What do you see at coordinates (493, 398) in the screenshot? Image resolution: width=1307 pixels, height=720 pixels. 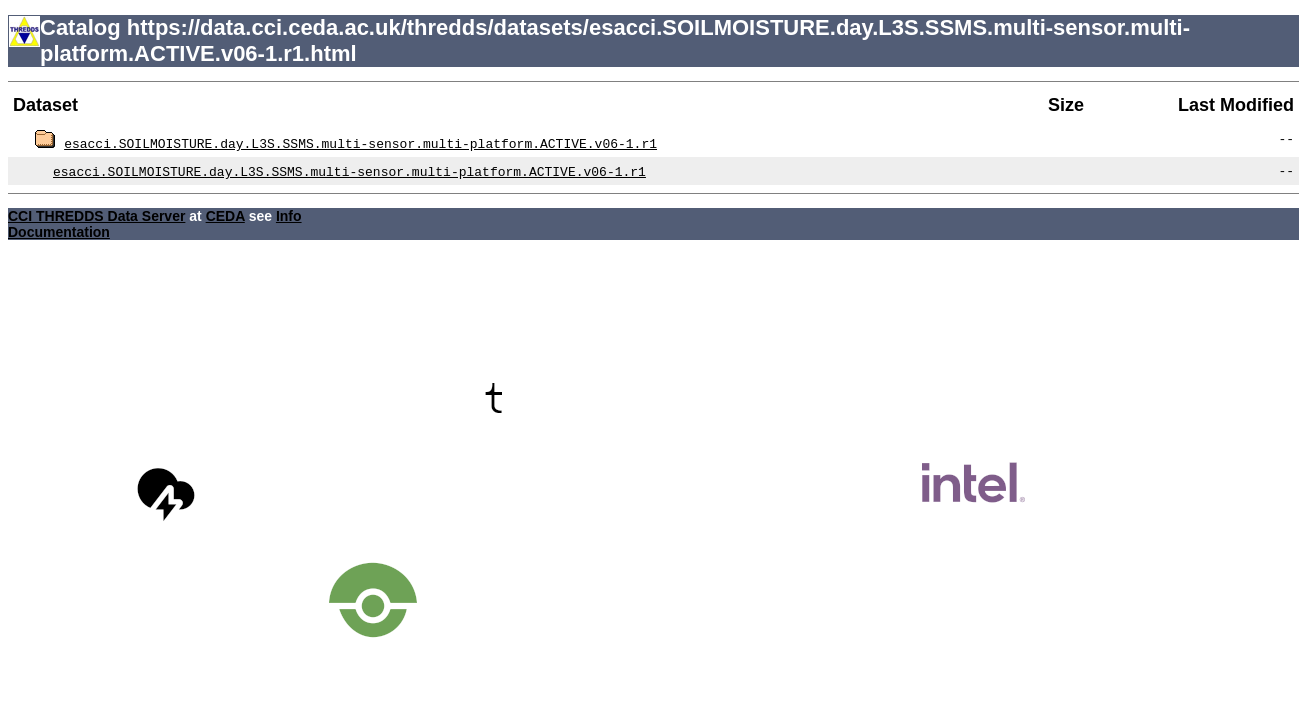 I see `open tumblr app` at bounding box center [493, 398].